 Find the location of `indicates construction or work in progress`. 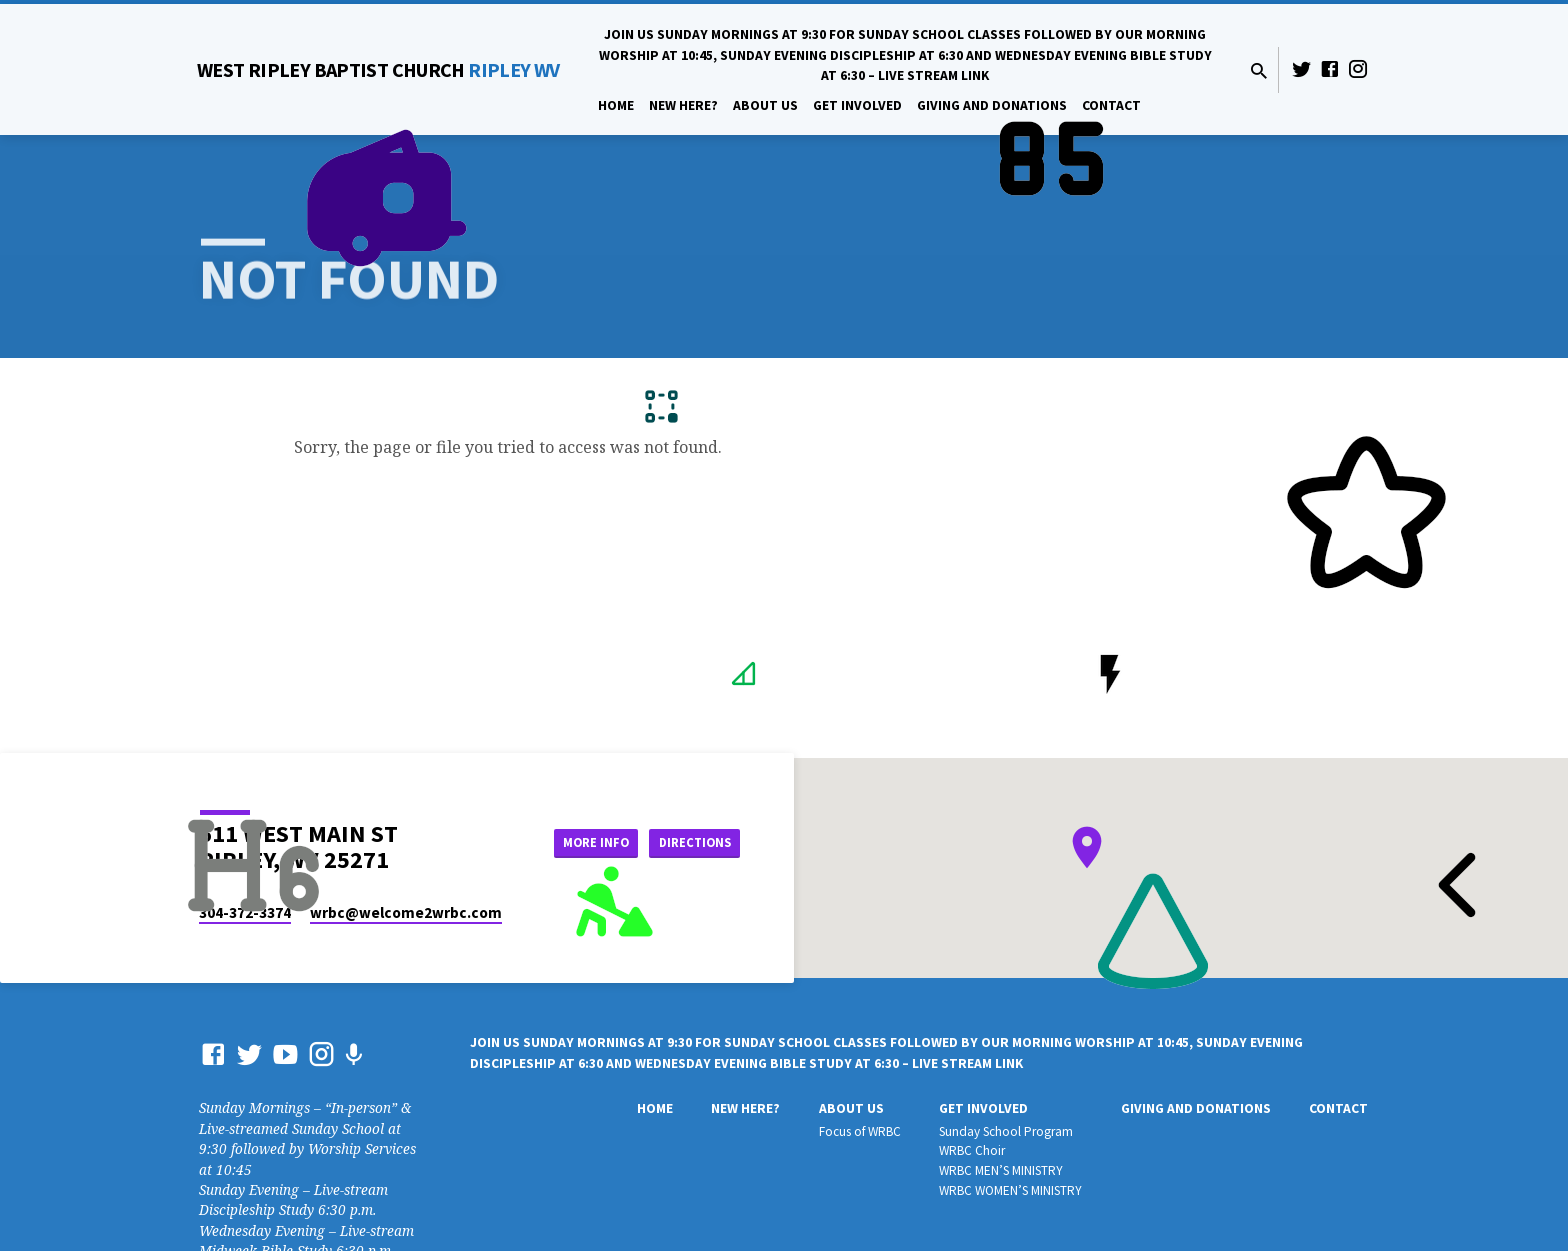

indicates construction or work in progress is located at coordinates (614, 902).